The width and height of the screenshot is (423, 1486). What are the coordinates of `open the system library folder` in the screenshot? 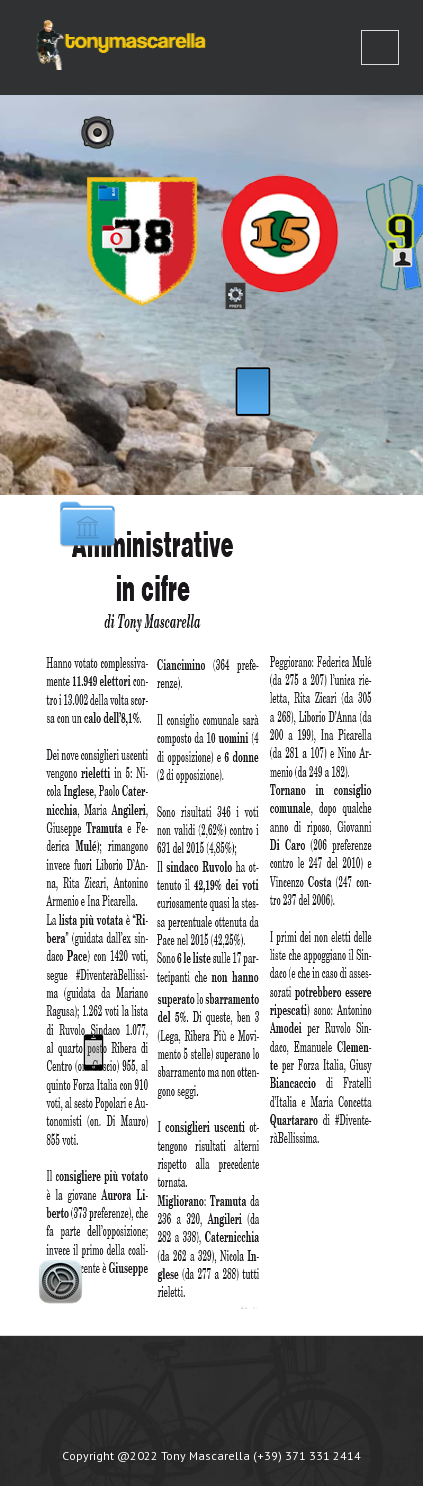 It's located at (87, 523).